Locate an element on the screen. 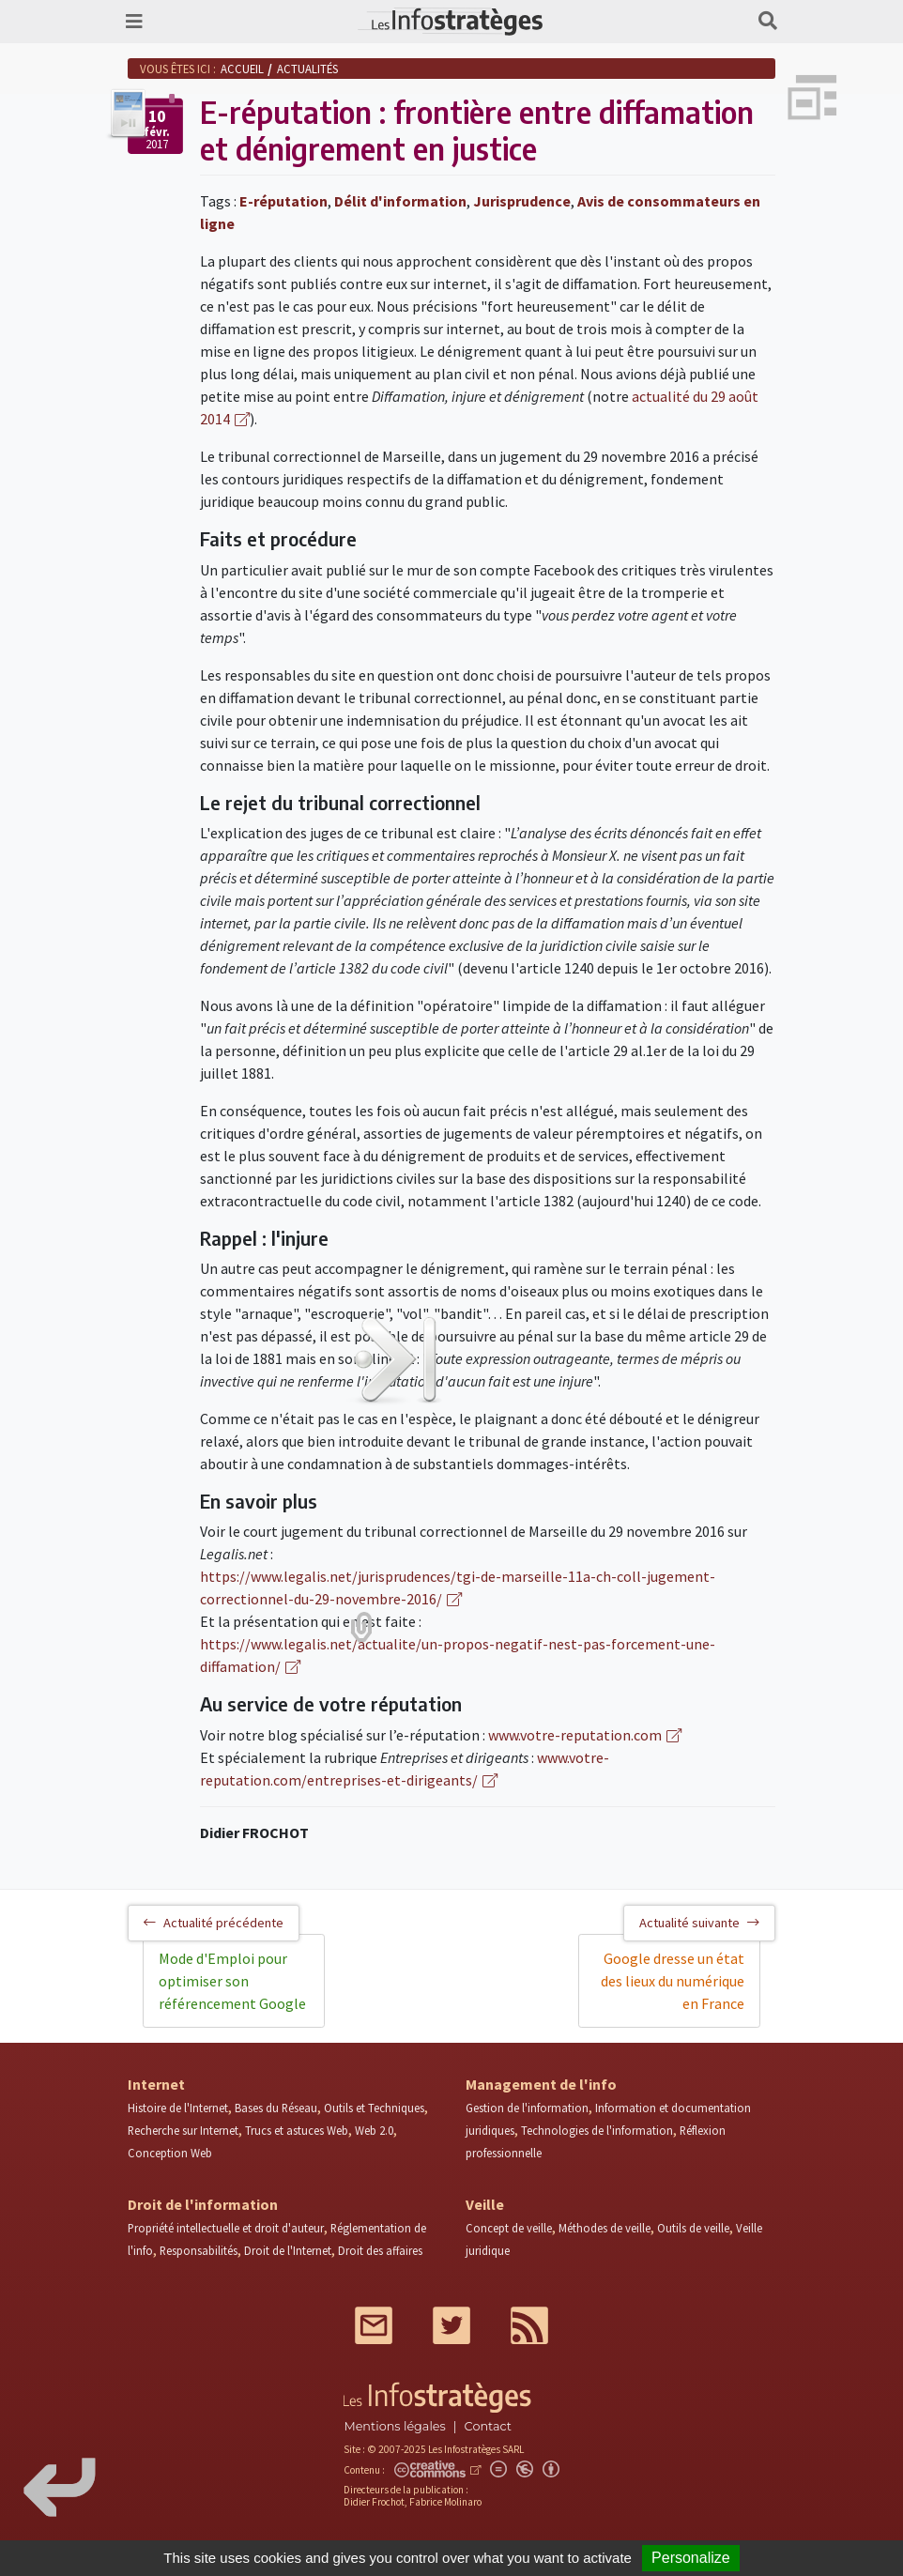 This screenshot has width=903, height=2576. open media player application is located at coordinates (129, 114).